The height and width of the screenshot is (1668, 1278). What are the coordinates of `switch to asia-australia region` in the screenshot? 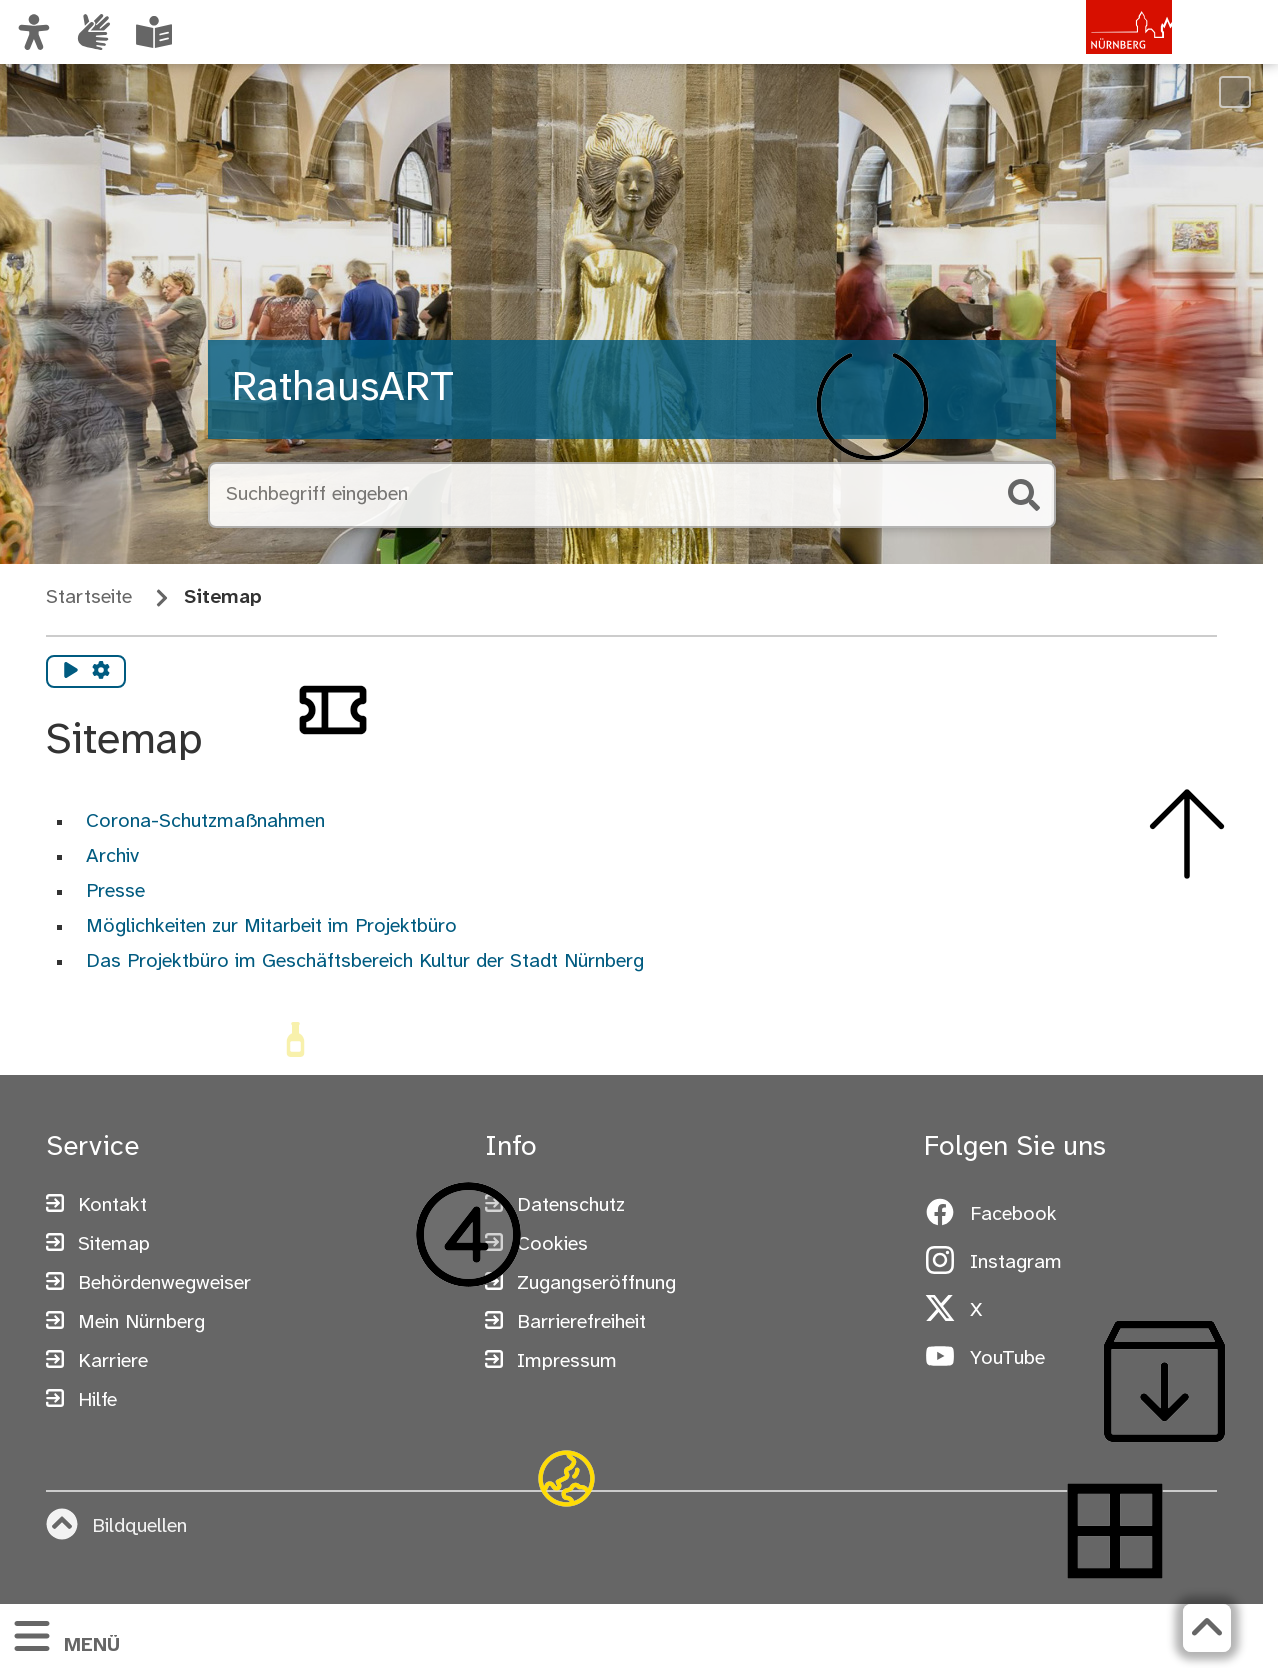 It's located at (566, 1478).